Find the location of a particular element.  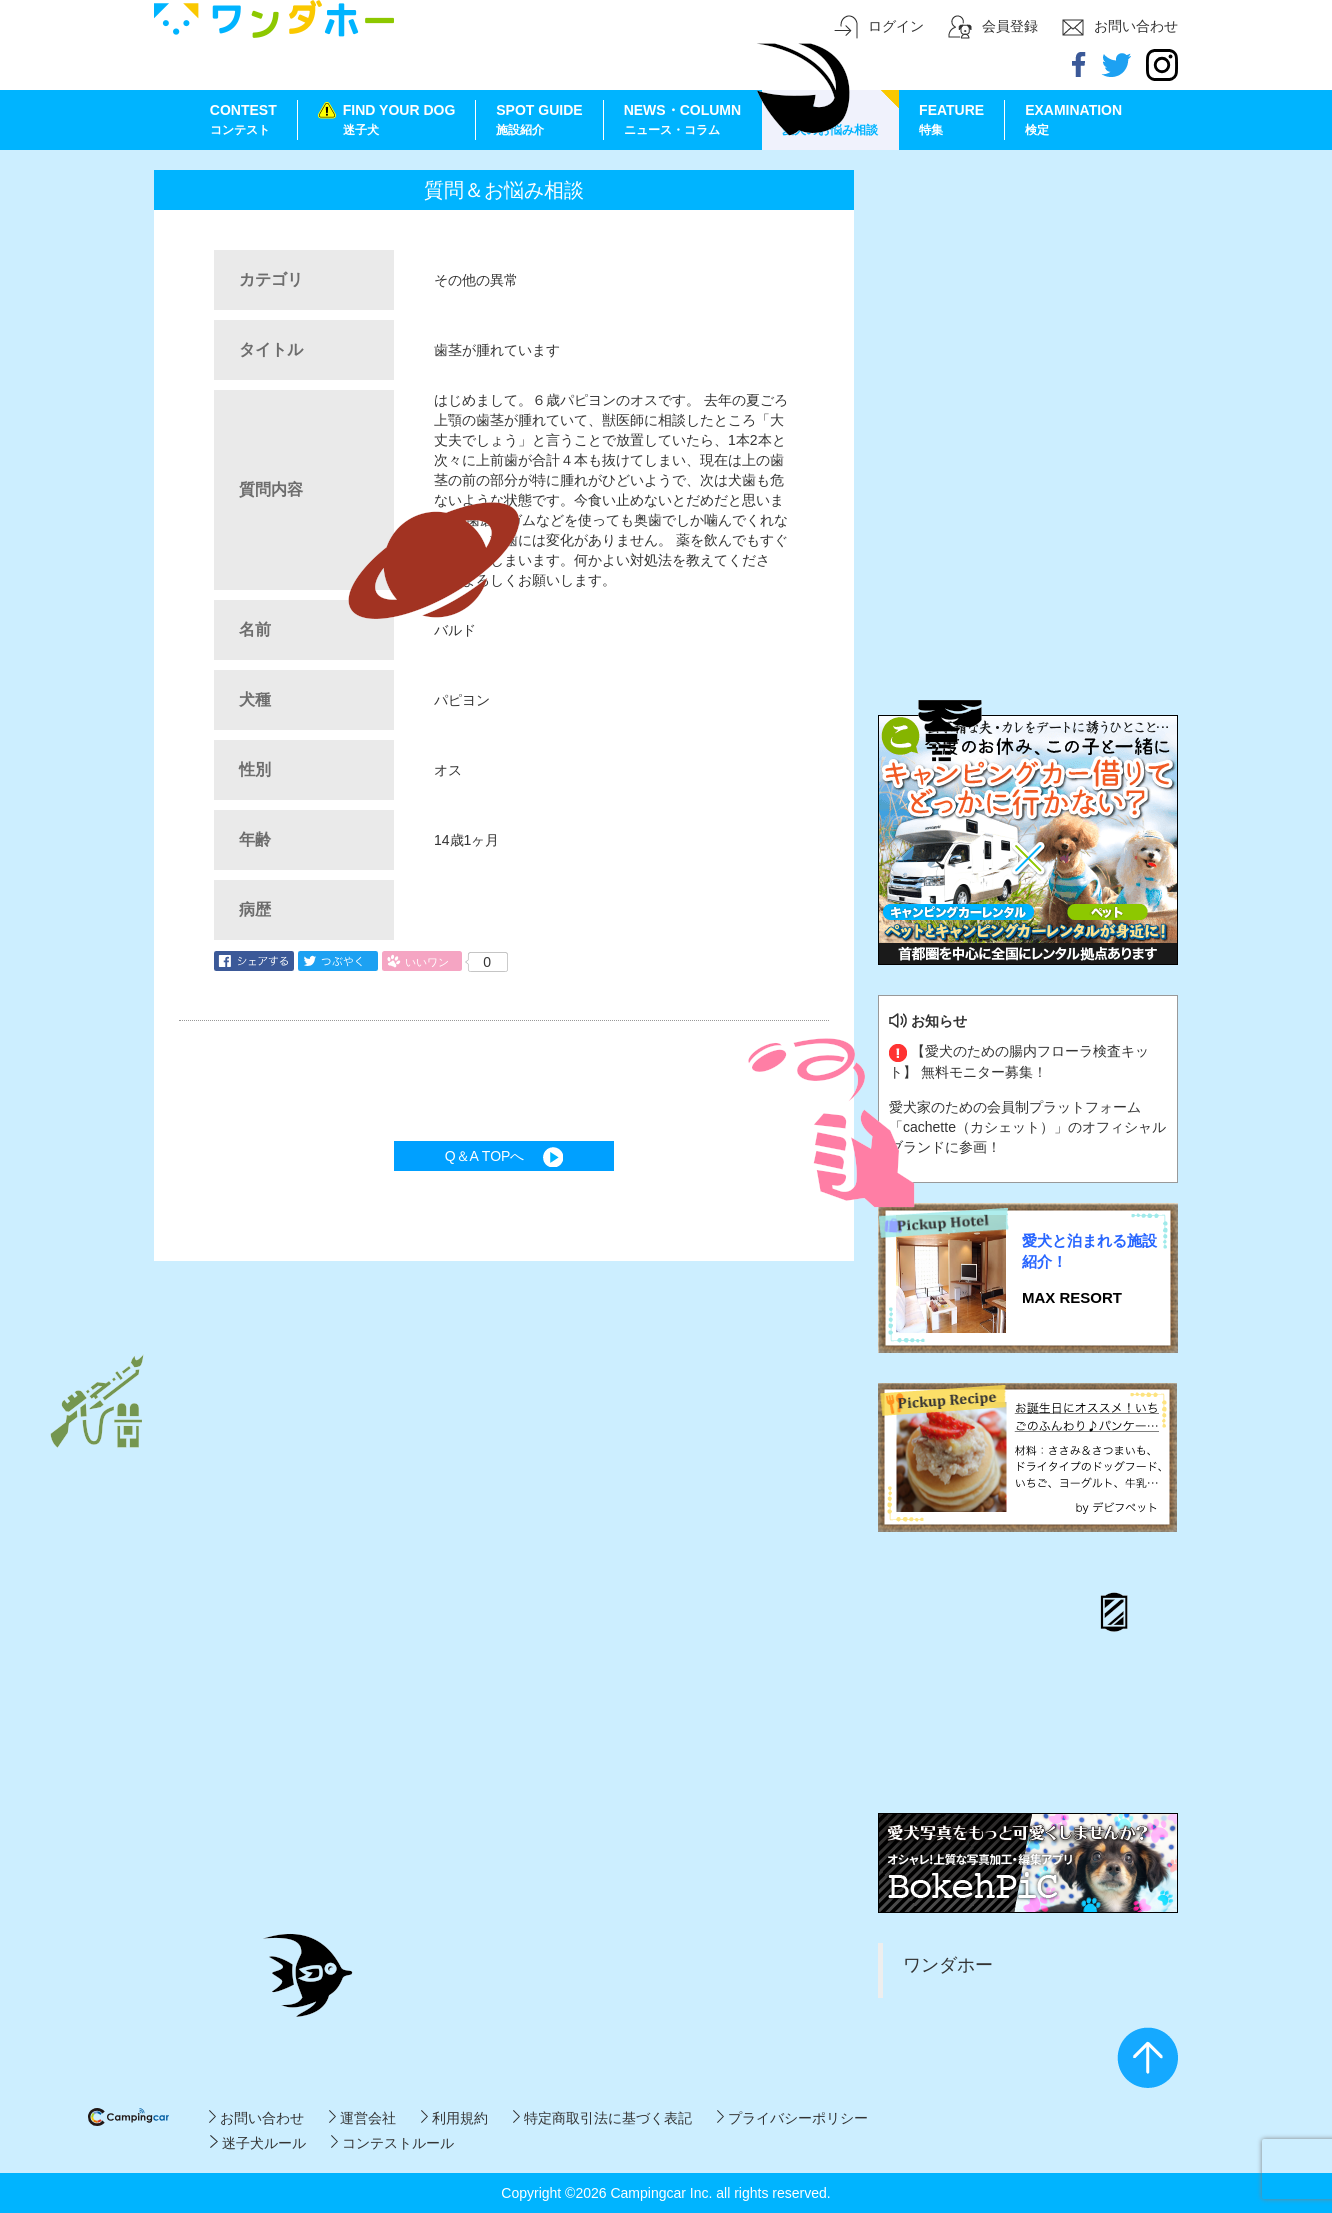

go back to previous screen is located at coordinates (803, 90).